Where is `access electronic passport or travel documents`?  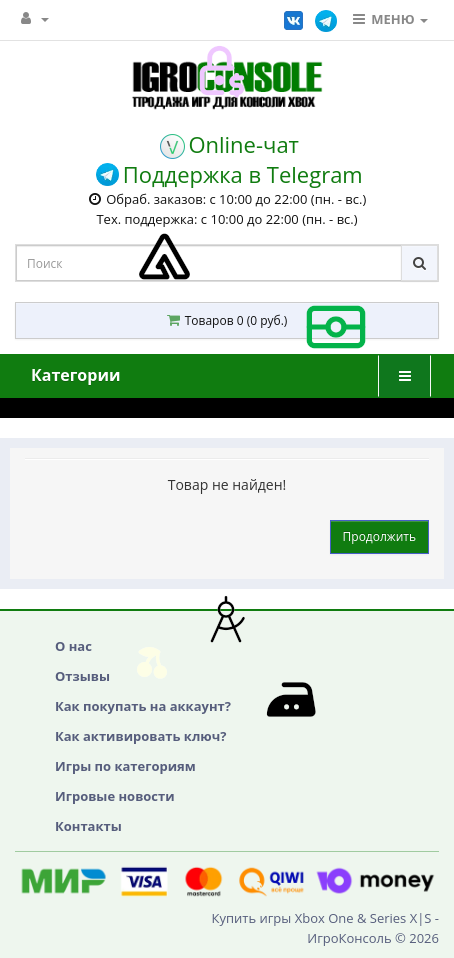 access electronic passport or travel documents is located at coordinates (336, 327).